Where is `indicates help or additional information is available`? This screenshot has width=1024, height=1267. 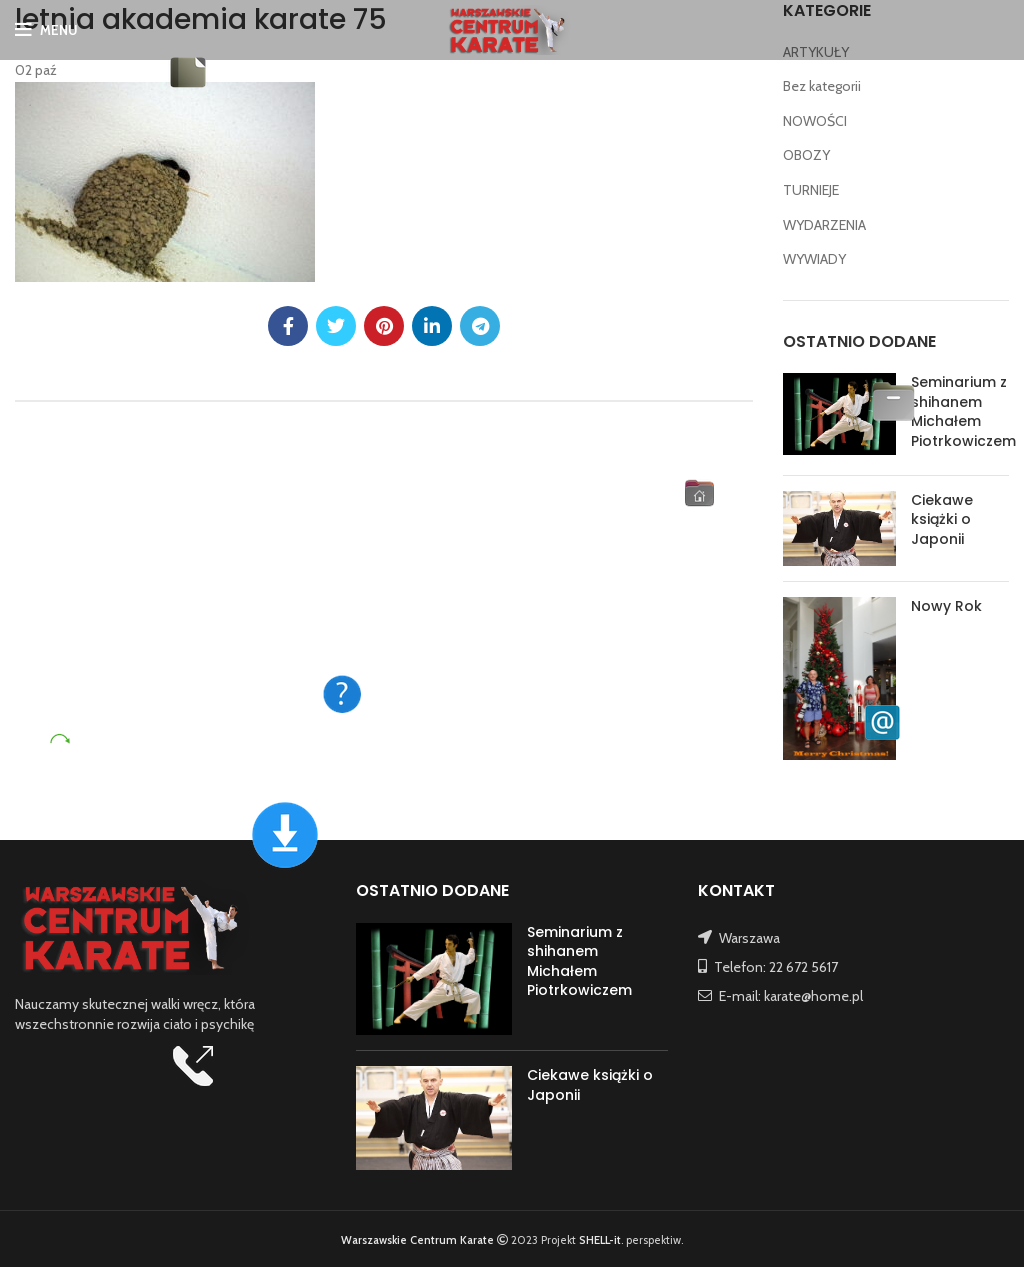 indicates help or additional information is available is located at coordinates (341, 693).